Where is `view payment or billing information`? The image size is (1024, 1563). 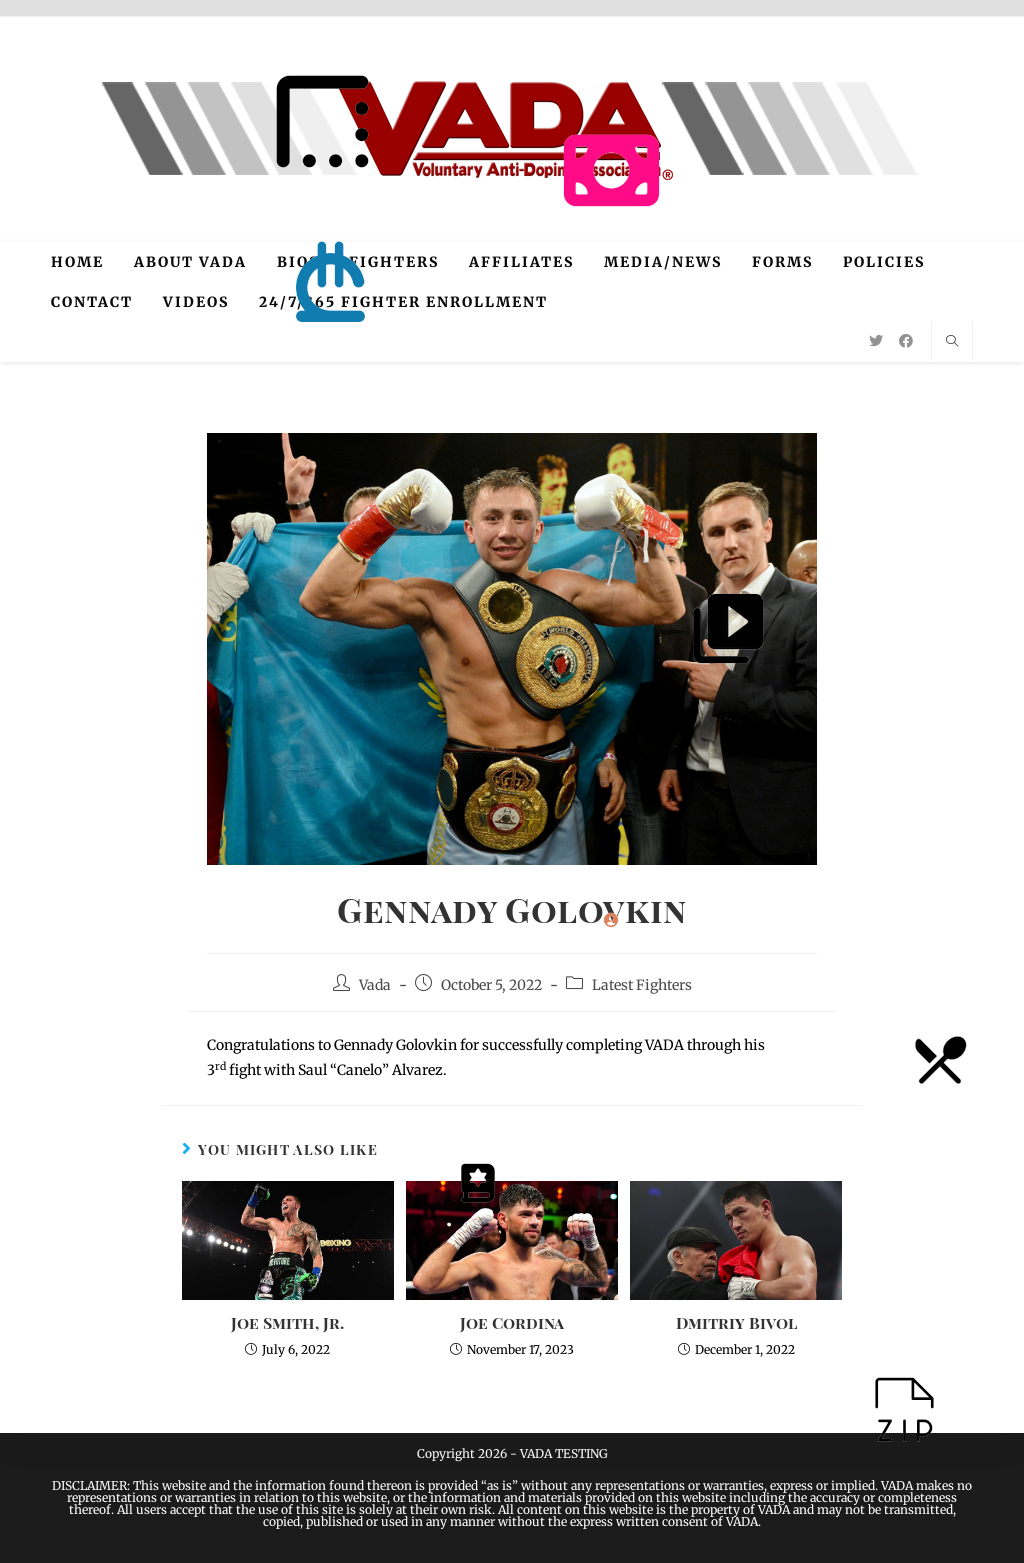 view payment or billing information is located at coordinates (611, 170).